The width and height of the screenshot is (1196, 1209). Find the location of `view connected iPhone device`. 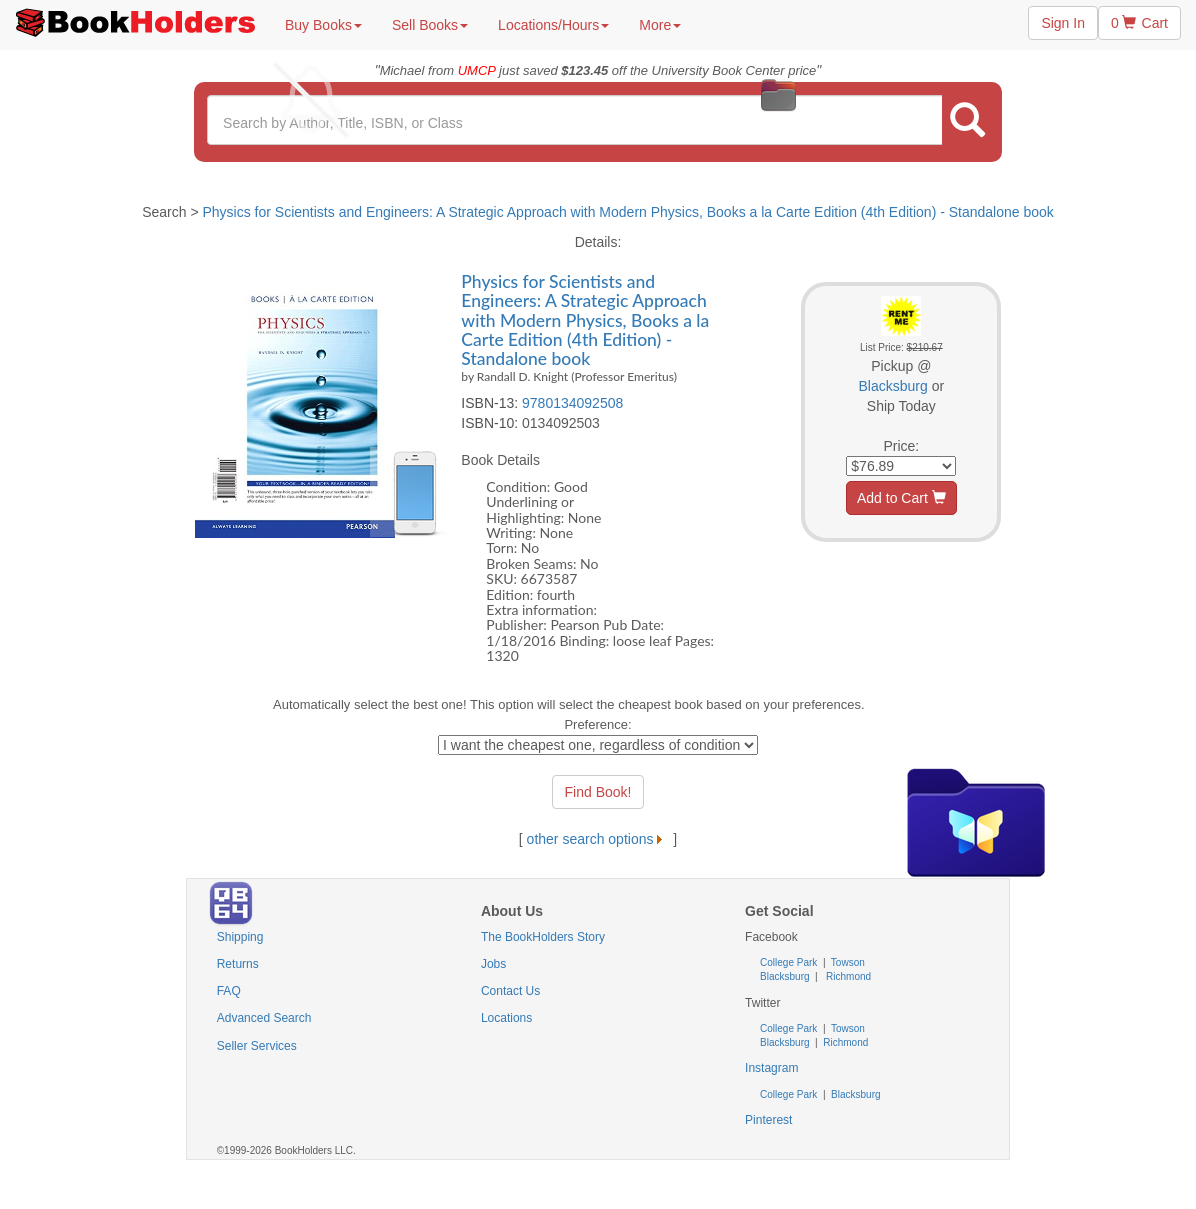

view connected iPhone device is located at coordinates (415, 492).